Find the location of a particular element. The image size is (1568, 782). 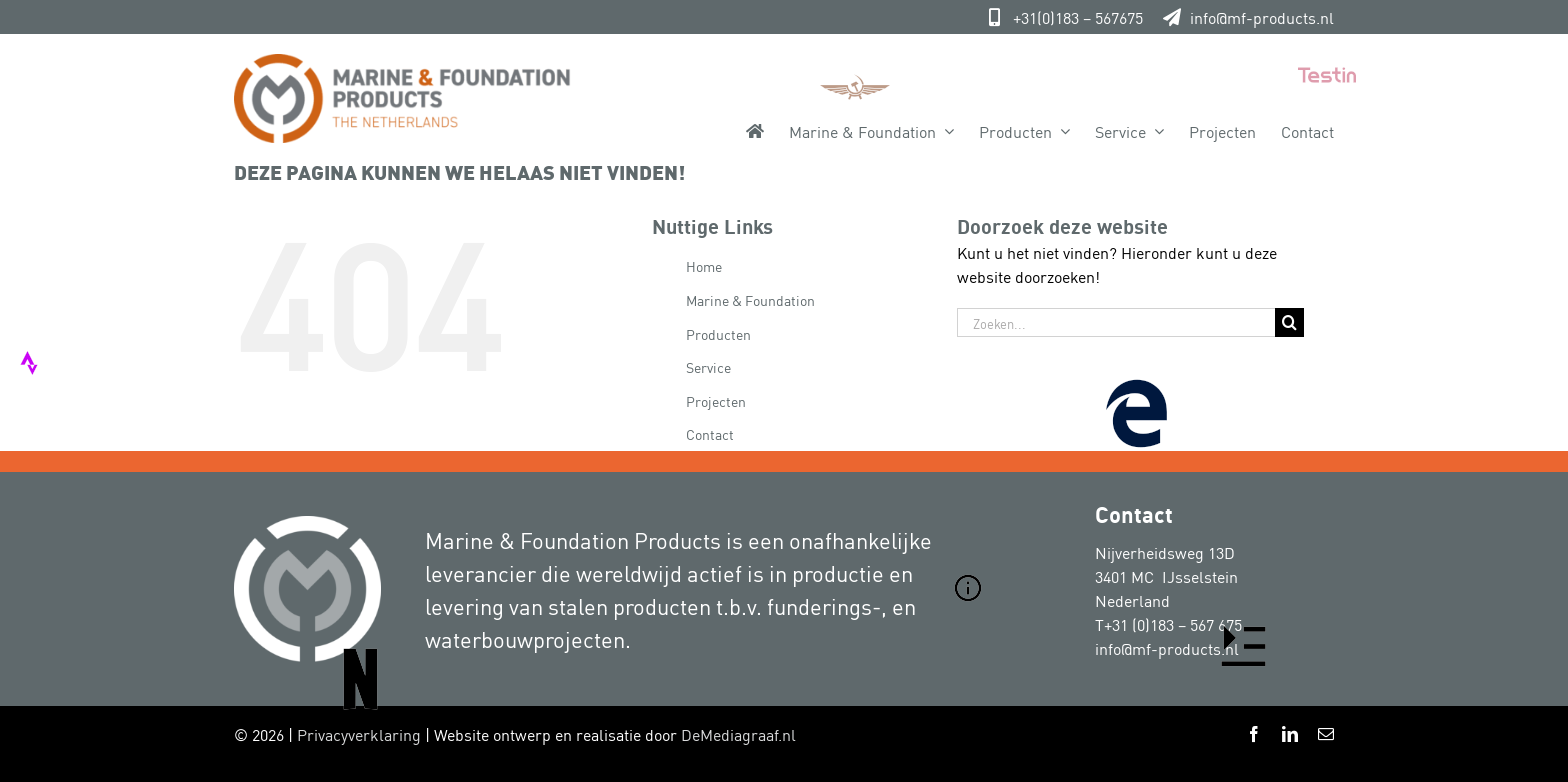

open the Netflix app is located at coordinates (360, 679).